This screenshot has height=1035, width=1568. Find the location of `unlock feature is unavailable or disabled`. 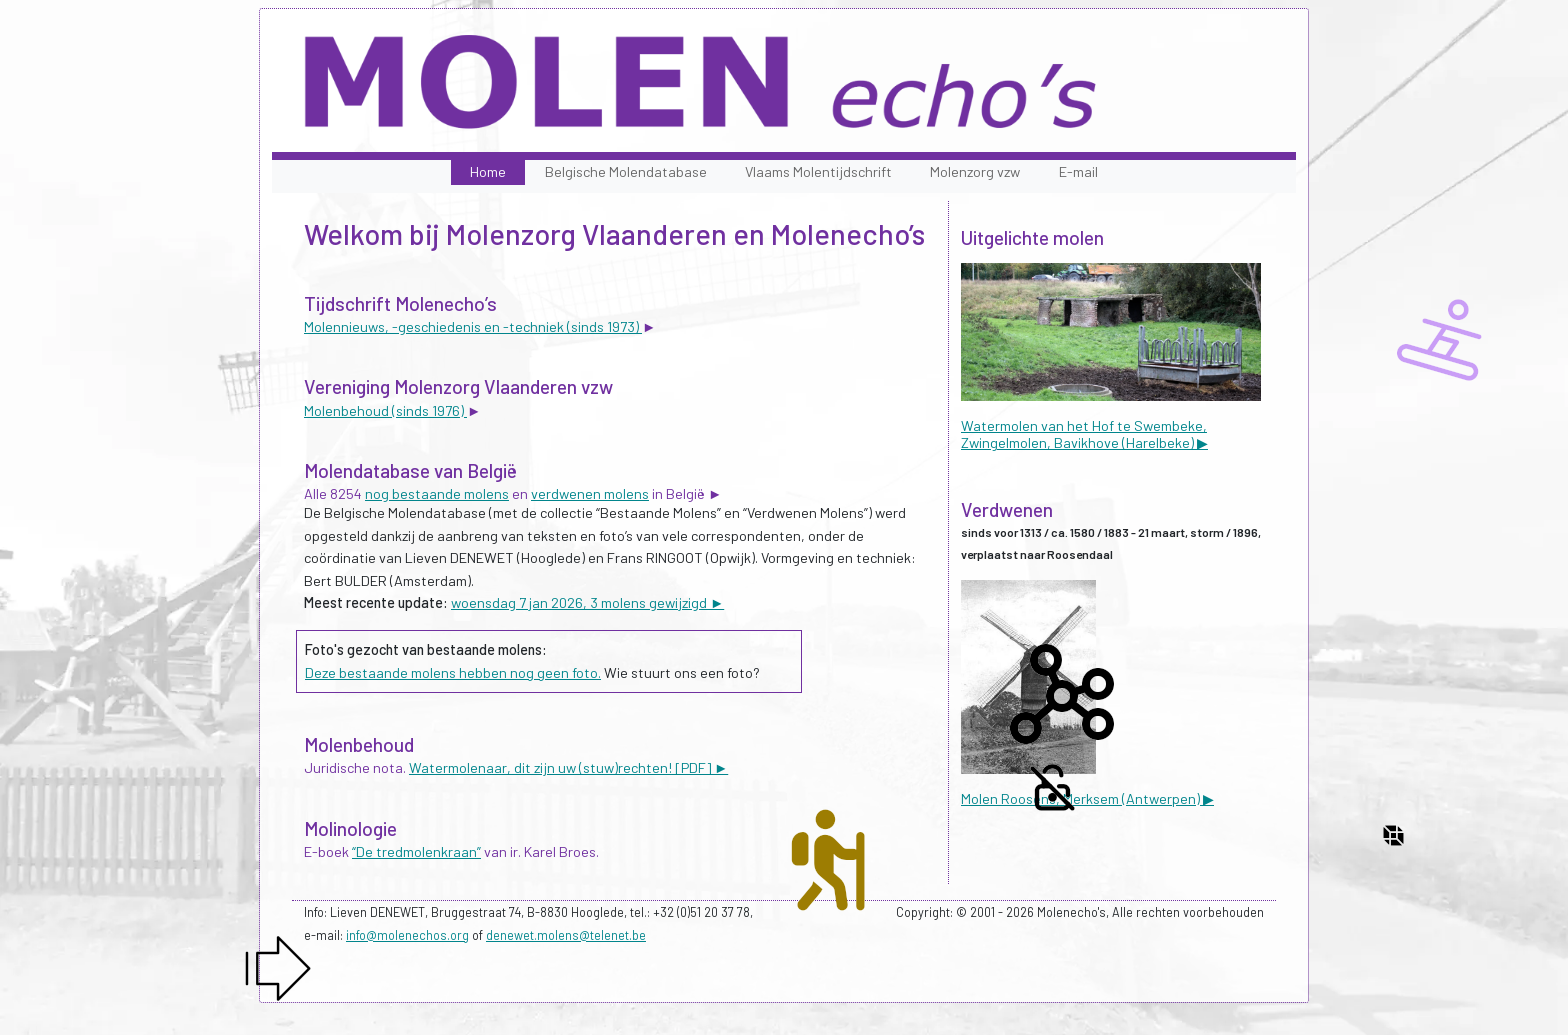

unlock feature is unavailable or disabled is located at coordinates (1052, 788).